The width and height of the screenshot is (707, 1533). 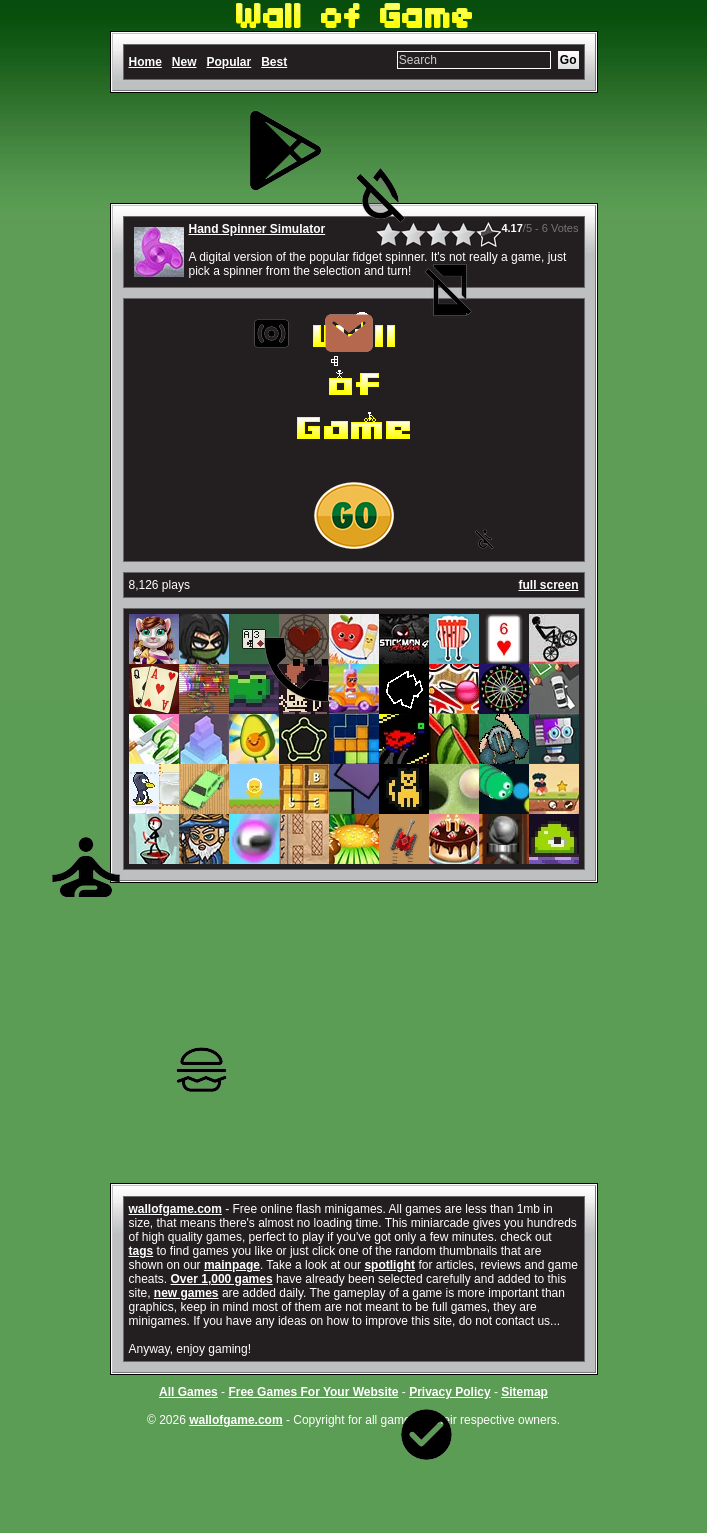 What do you see at coordinates (380, 194) in the screenshot?
I see `reset text or fill color to default` at bounding box center [380, 194].